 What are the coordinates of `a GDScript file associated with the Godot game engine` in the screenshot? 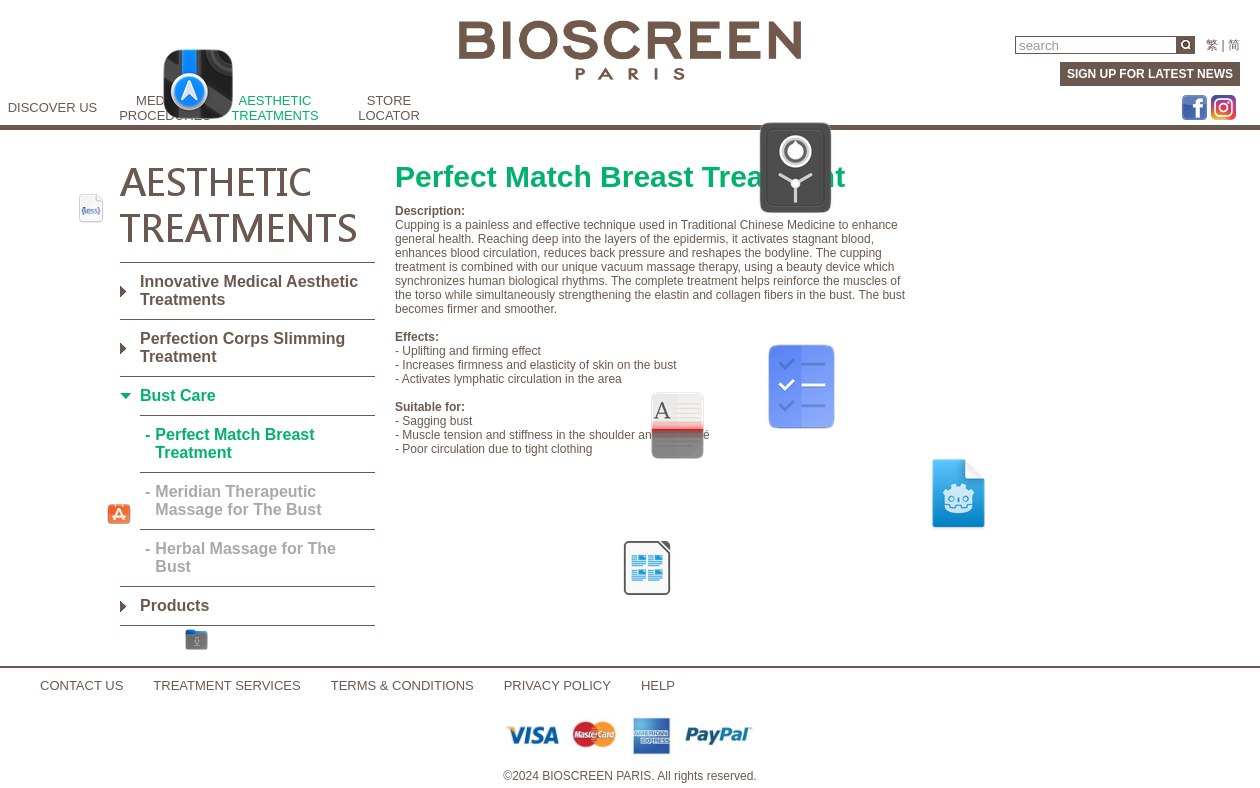 It's located at (958, 494).